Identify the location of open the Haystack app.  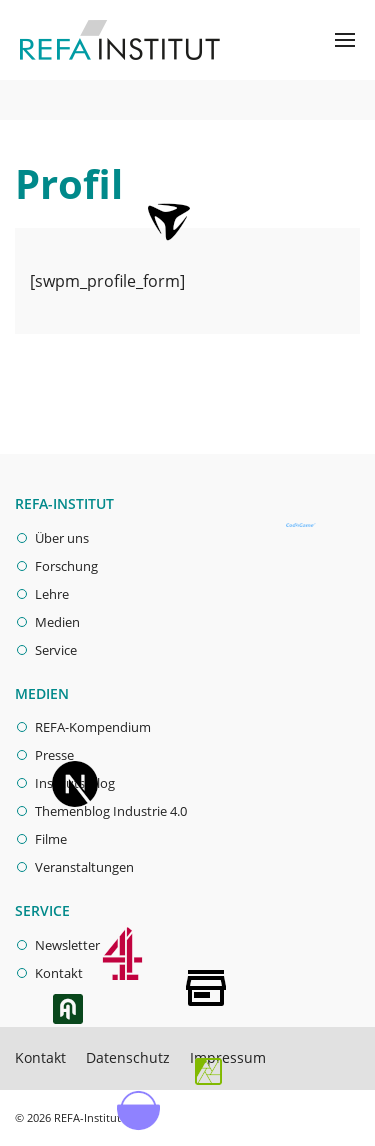
(68, 1009).